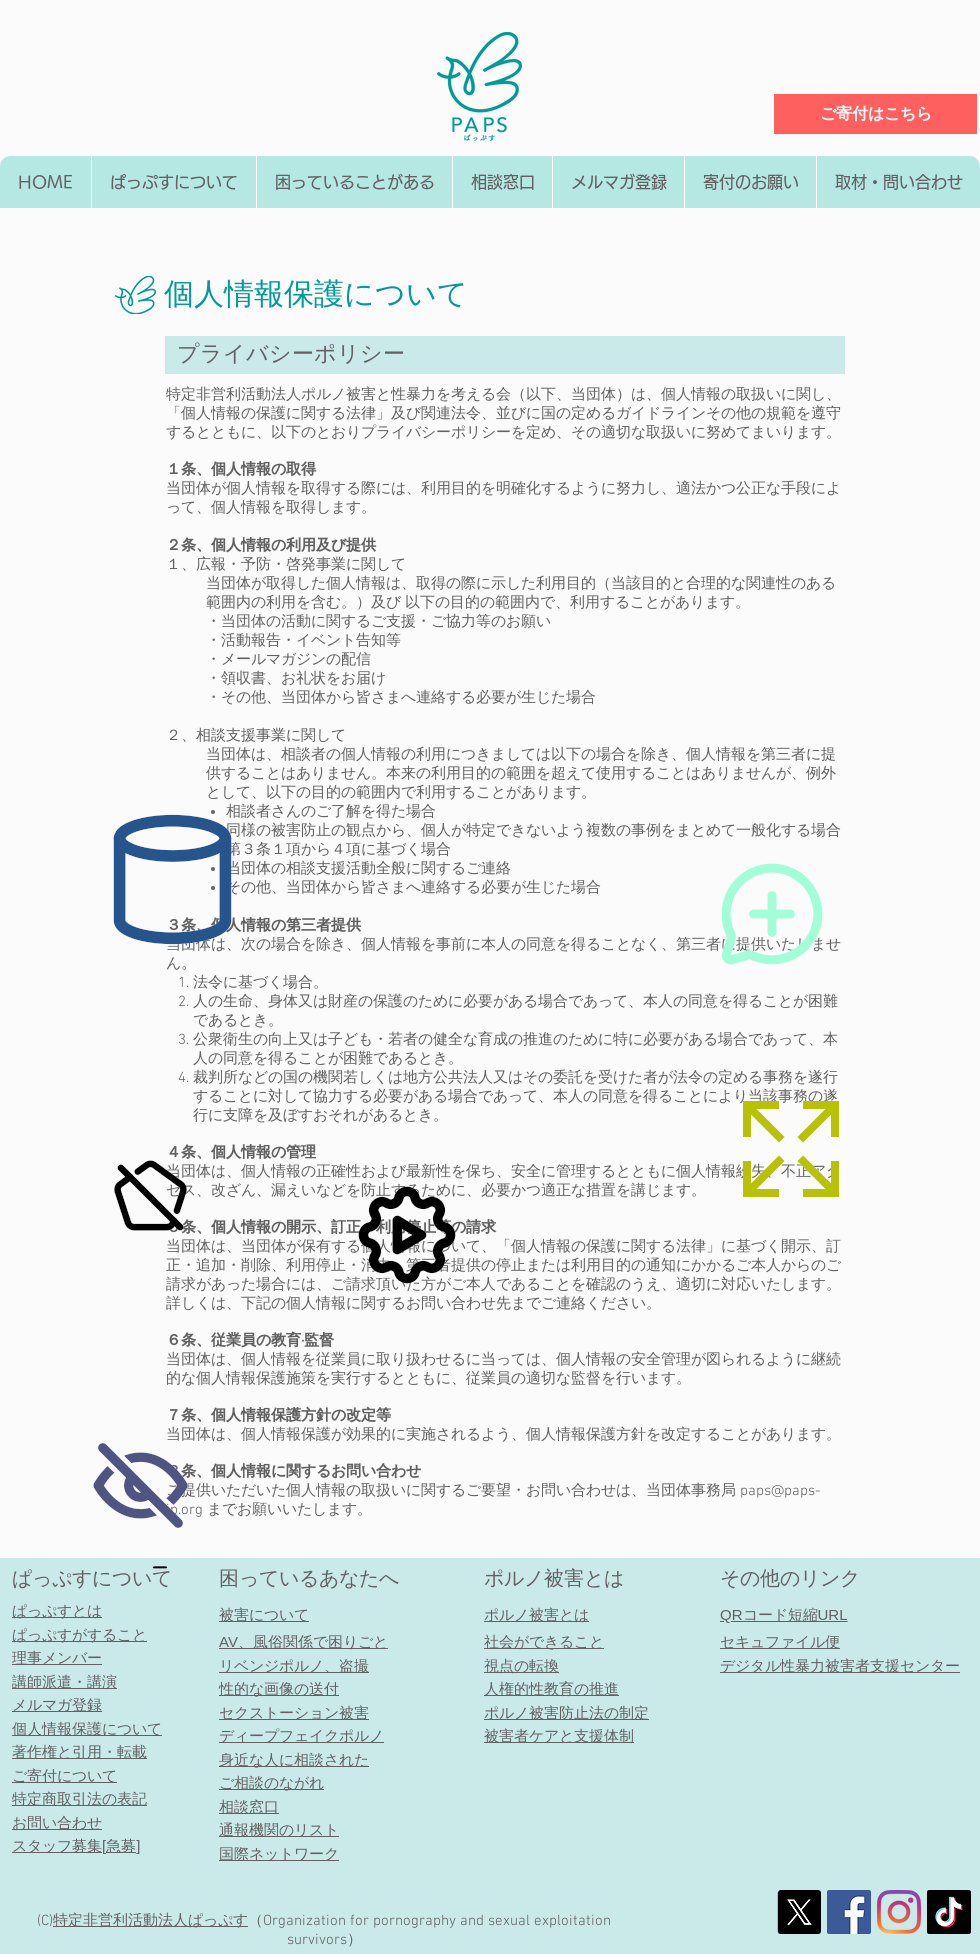  Describe the element at coordinates (160, 1558) in the screenshot. I see `minimize the current window` at that location.